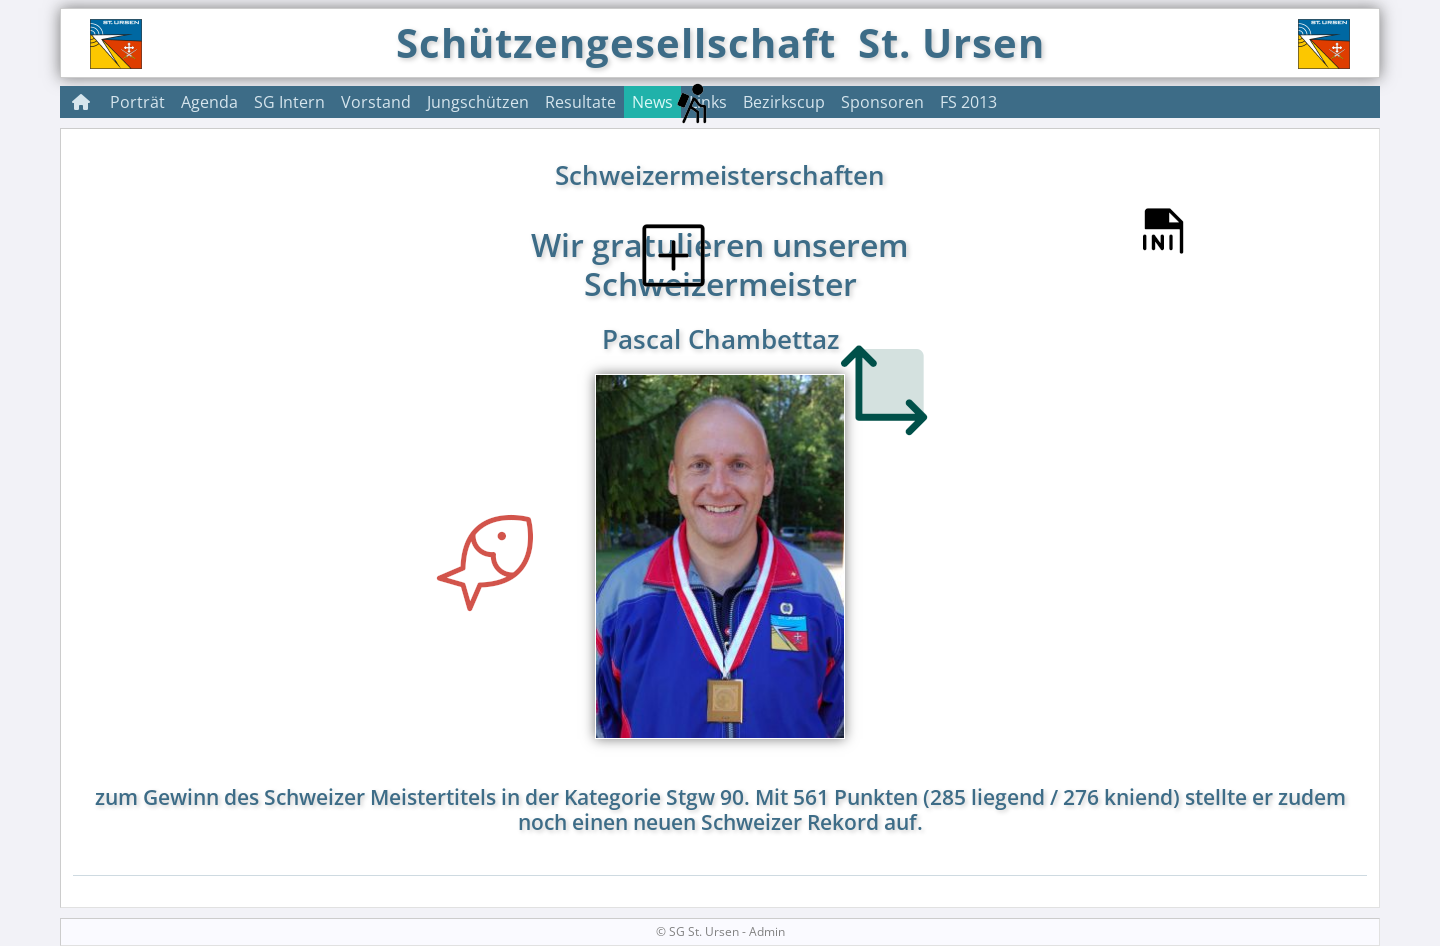  Describe the element at coordinates (490, 558) in the screenshot. I see `browse seafood or fish-related content` at that location.